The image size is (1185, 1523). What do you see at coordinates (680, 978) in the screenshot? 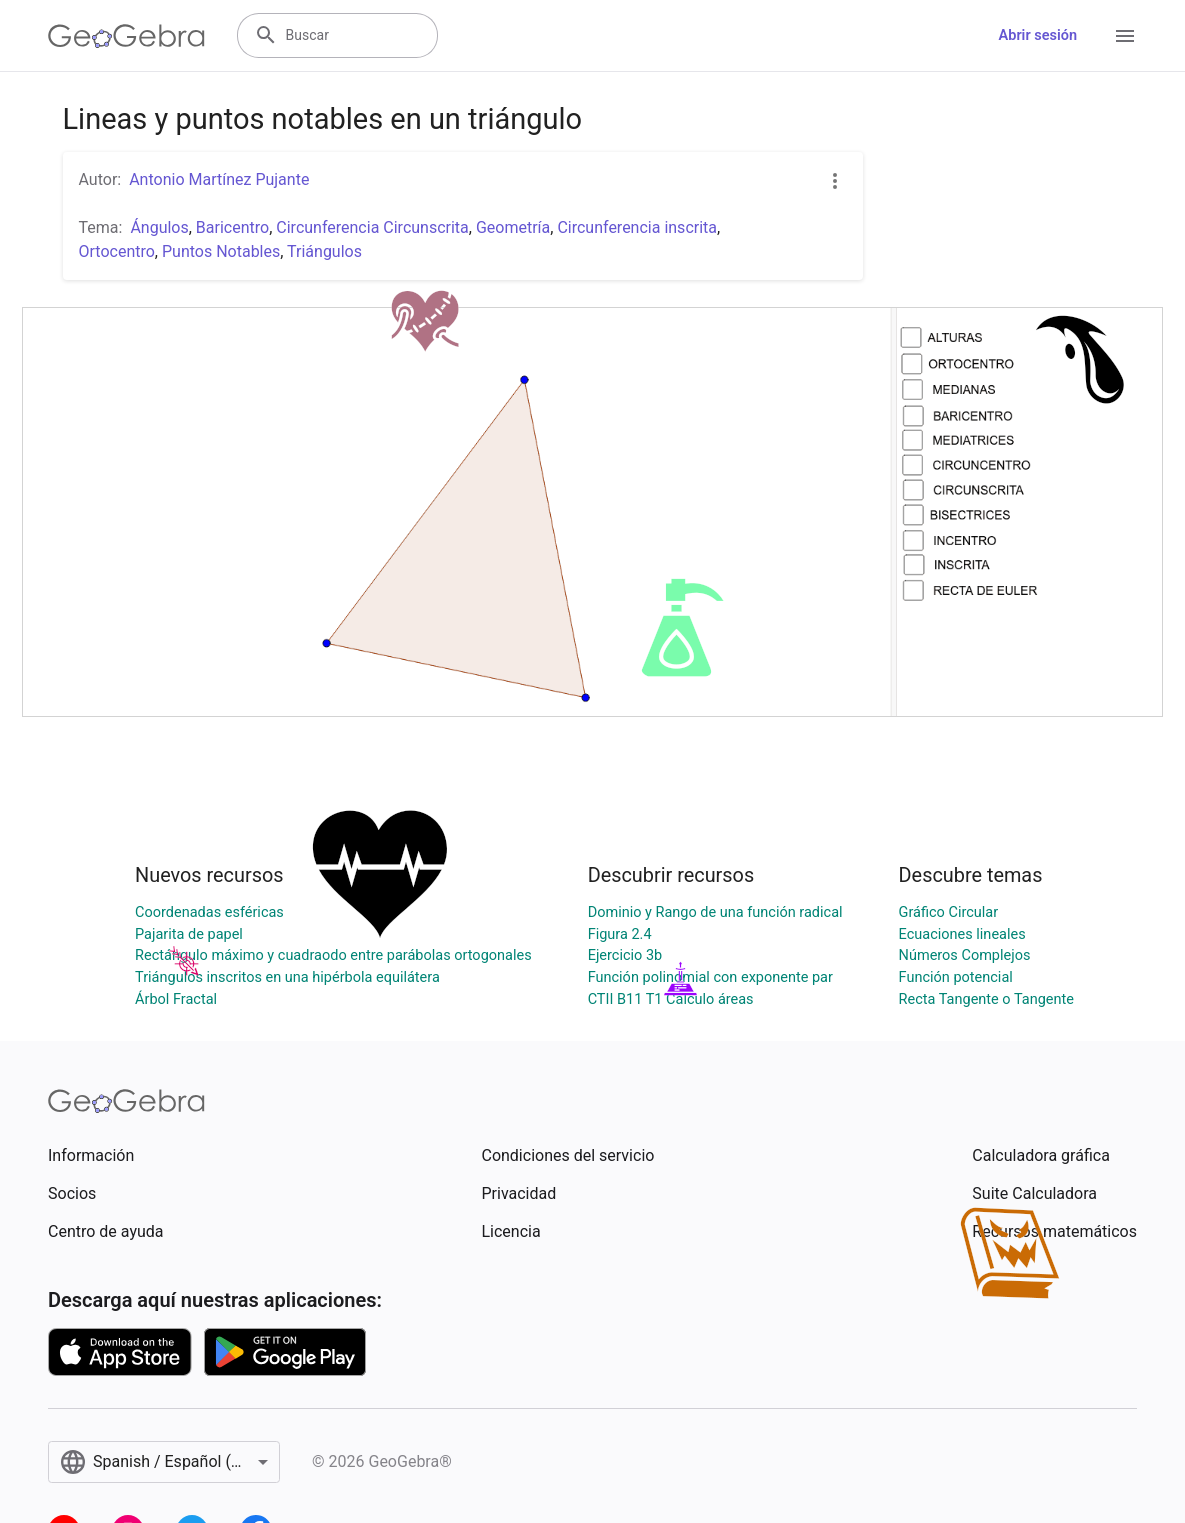
I see `access the altar or shrine menu` at bounding box center [680, 978].